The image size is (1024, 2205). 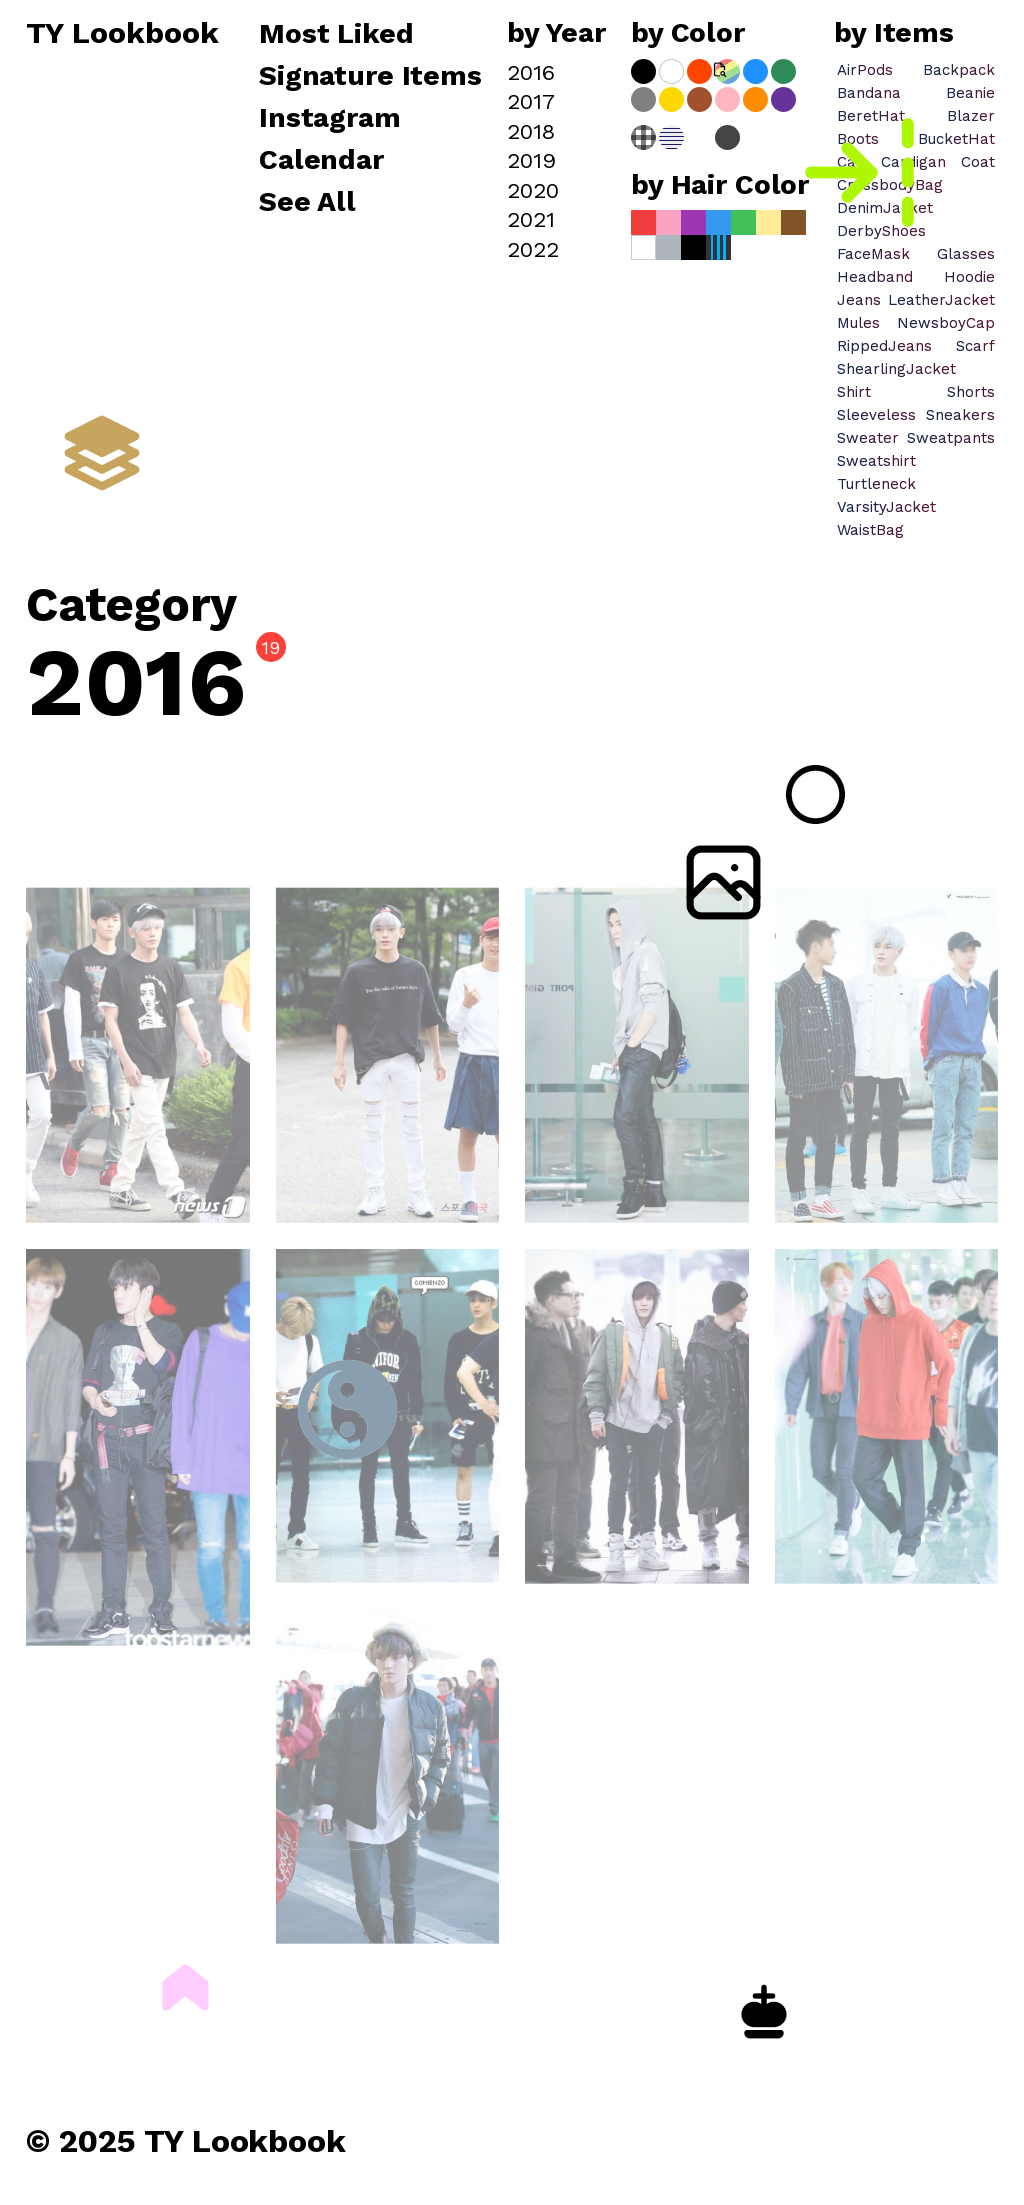 I want to click on upvote or promote content, so click(x=185, y=1987).